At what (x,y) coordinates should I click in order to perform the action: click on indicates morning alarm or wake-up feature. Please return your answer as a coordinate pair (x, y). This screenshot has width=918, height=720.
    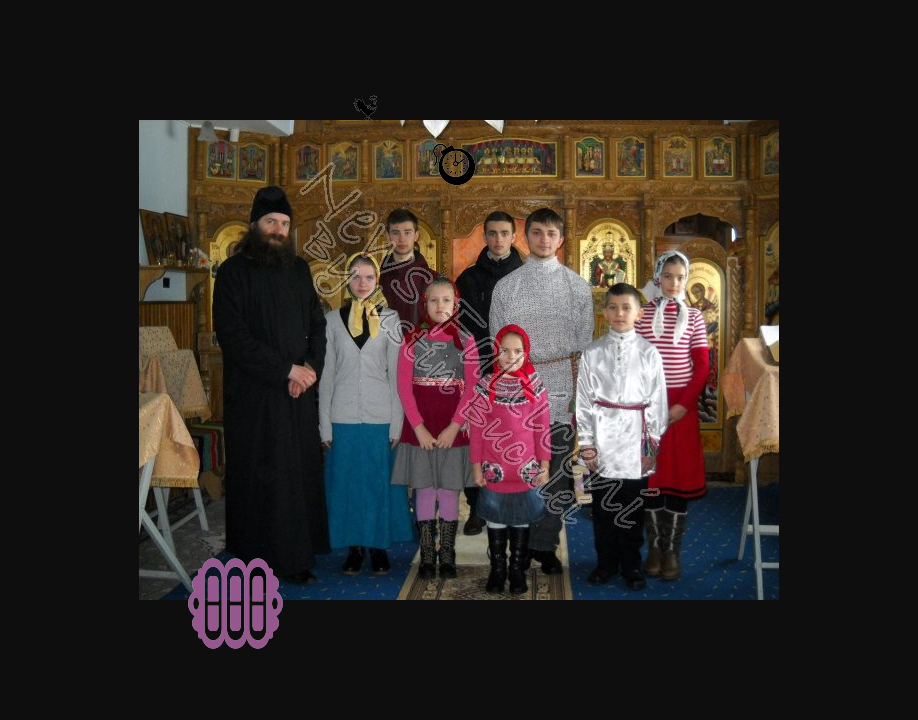
    Looking at the image, I should click on (365, 108).